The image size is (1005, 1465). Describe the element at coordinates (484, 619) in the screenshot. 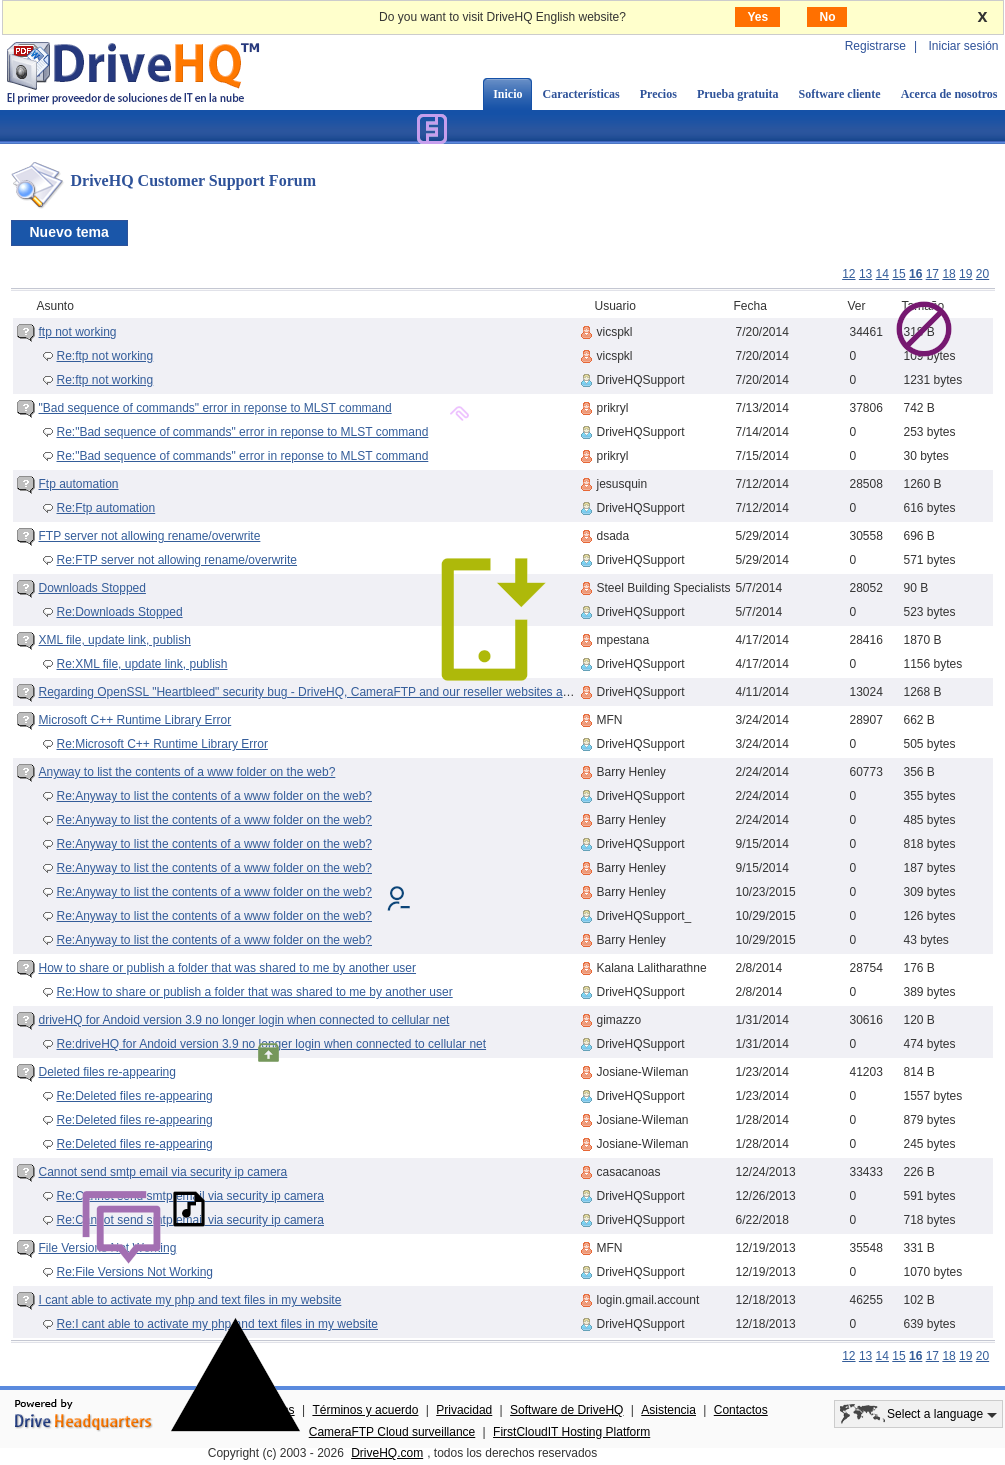

I see `download app to mobile device` at that location.